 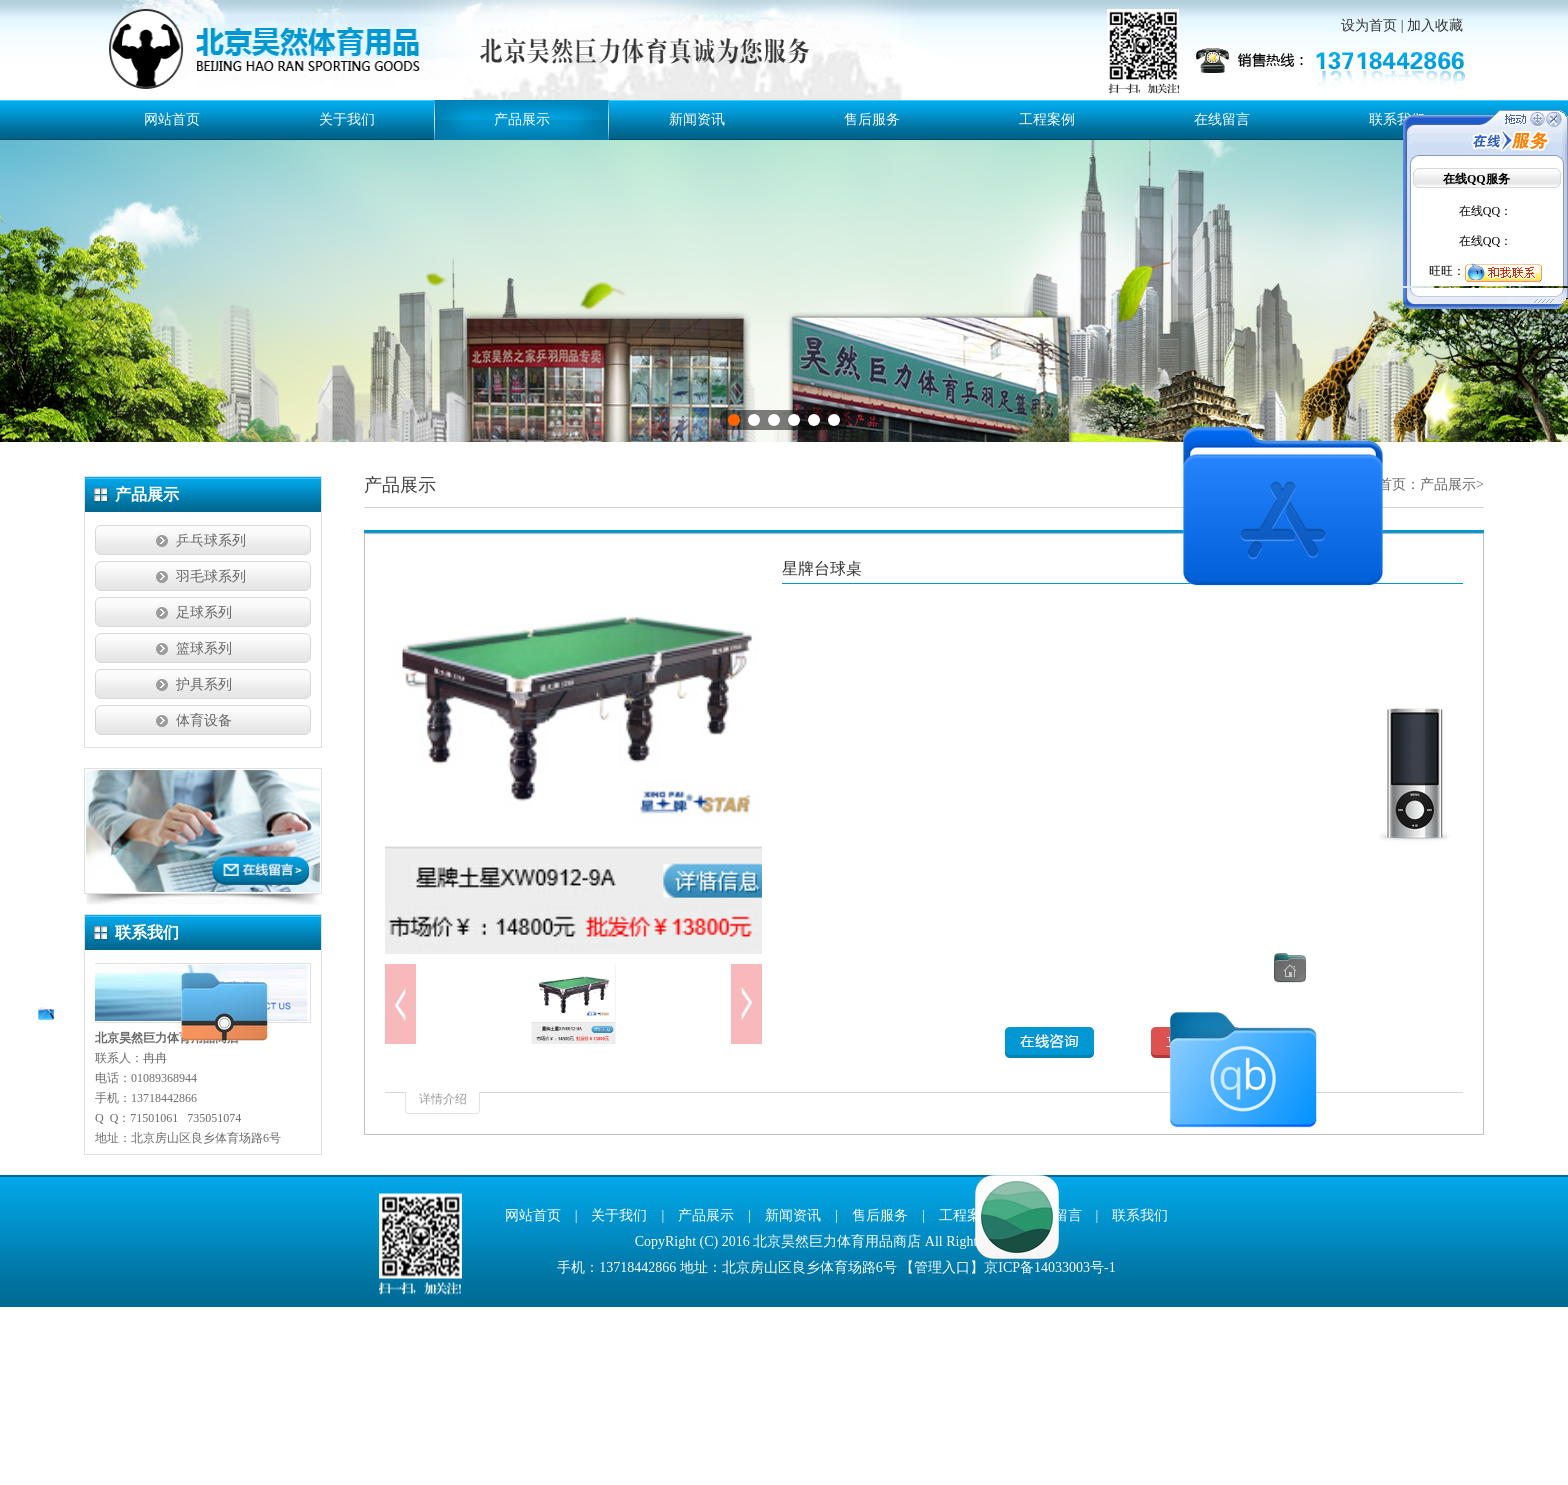 I want to click on iPod nano device in your connected devices, so click(x=1414, y=775).